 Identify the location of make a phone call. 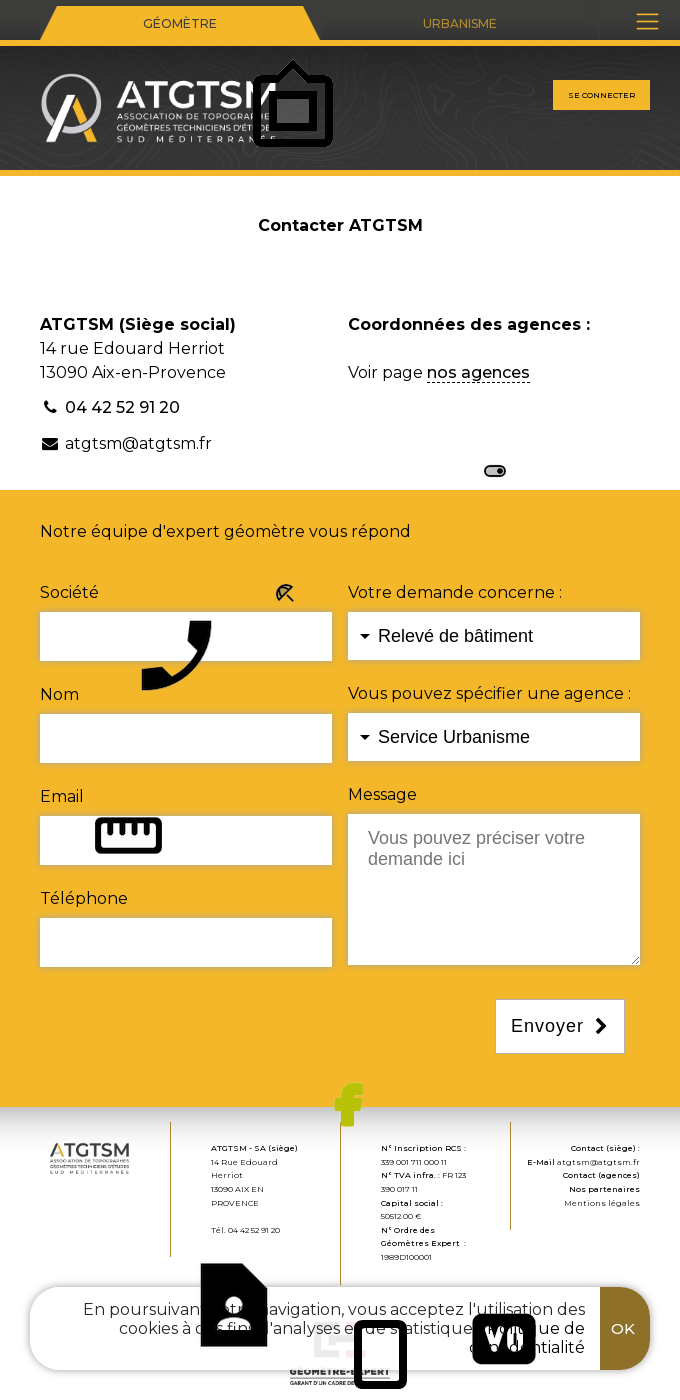
(176, 655).